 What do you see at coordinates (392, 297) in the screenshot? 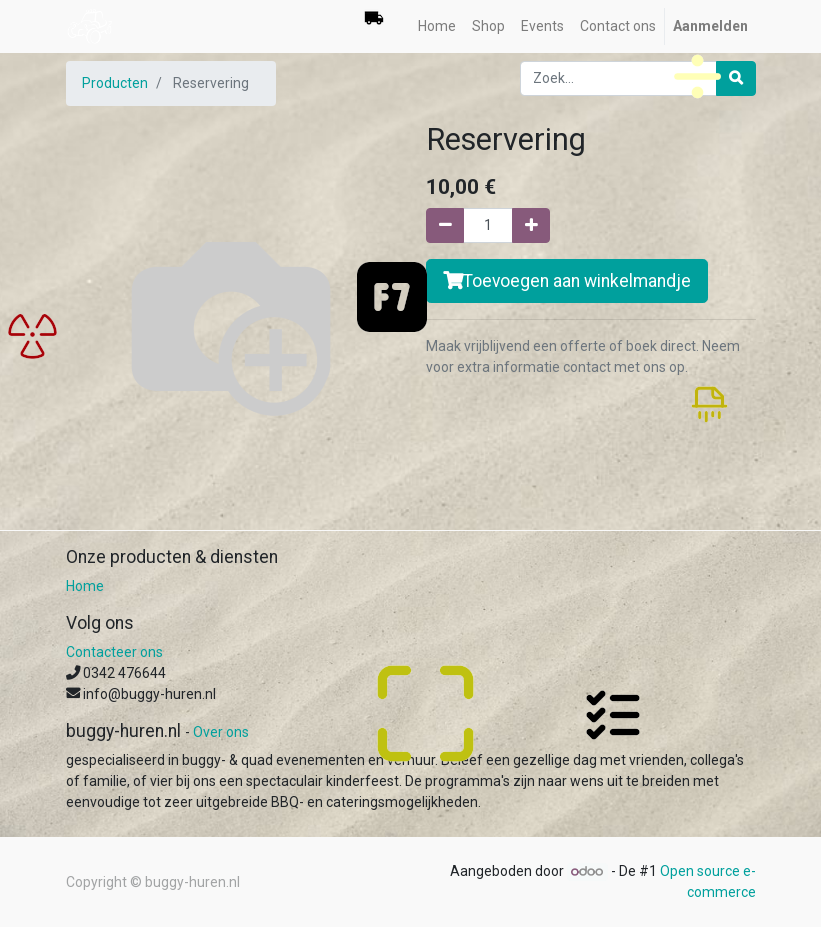
I see `F7 keyboard function key` at bounding box center [392, 297].